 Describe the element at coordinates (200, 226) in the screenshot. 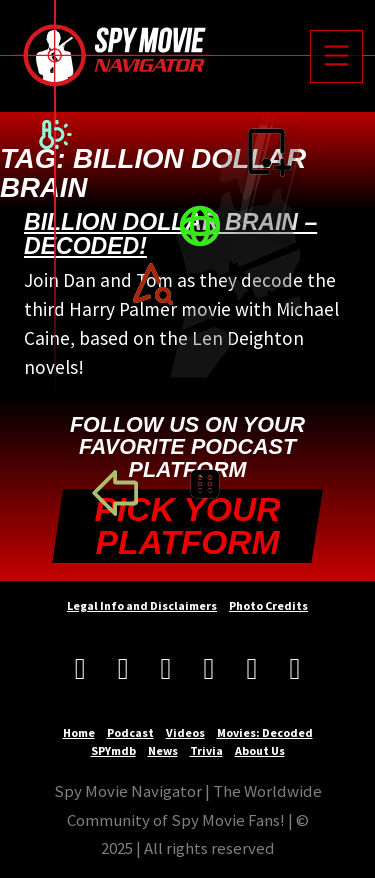

I see `view 360-degree panorama` at that location.